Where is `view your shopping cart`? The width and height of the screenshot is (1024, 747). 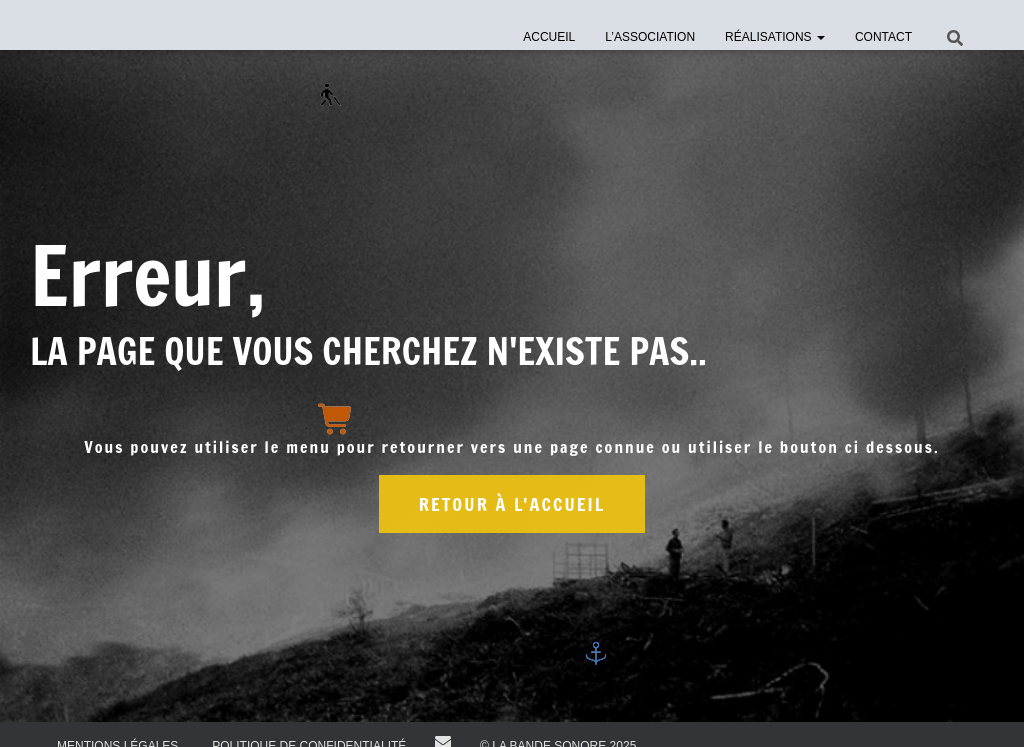 view your shopping cart is located at coordinates (336, 419).